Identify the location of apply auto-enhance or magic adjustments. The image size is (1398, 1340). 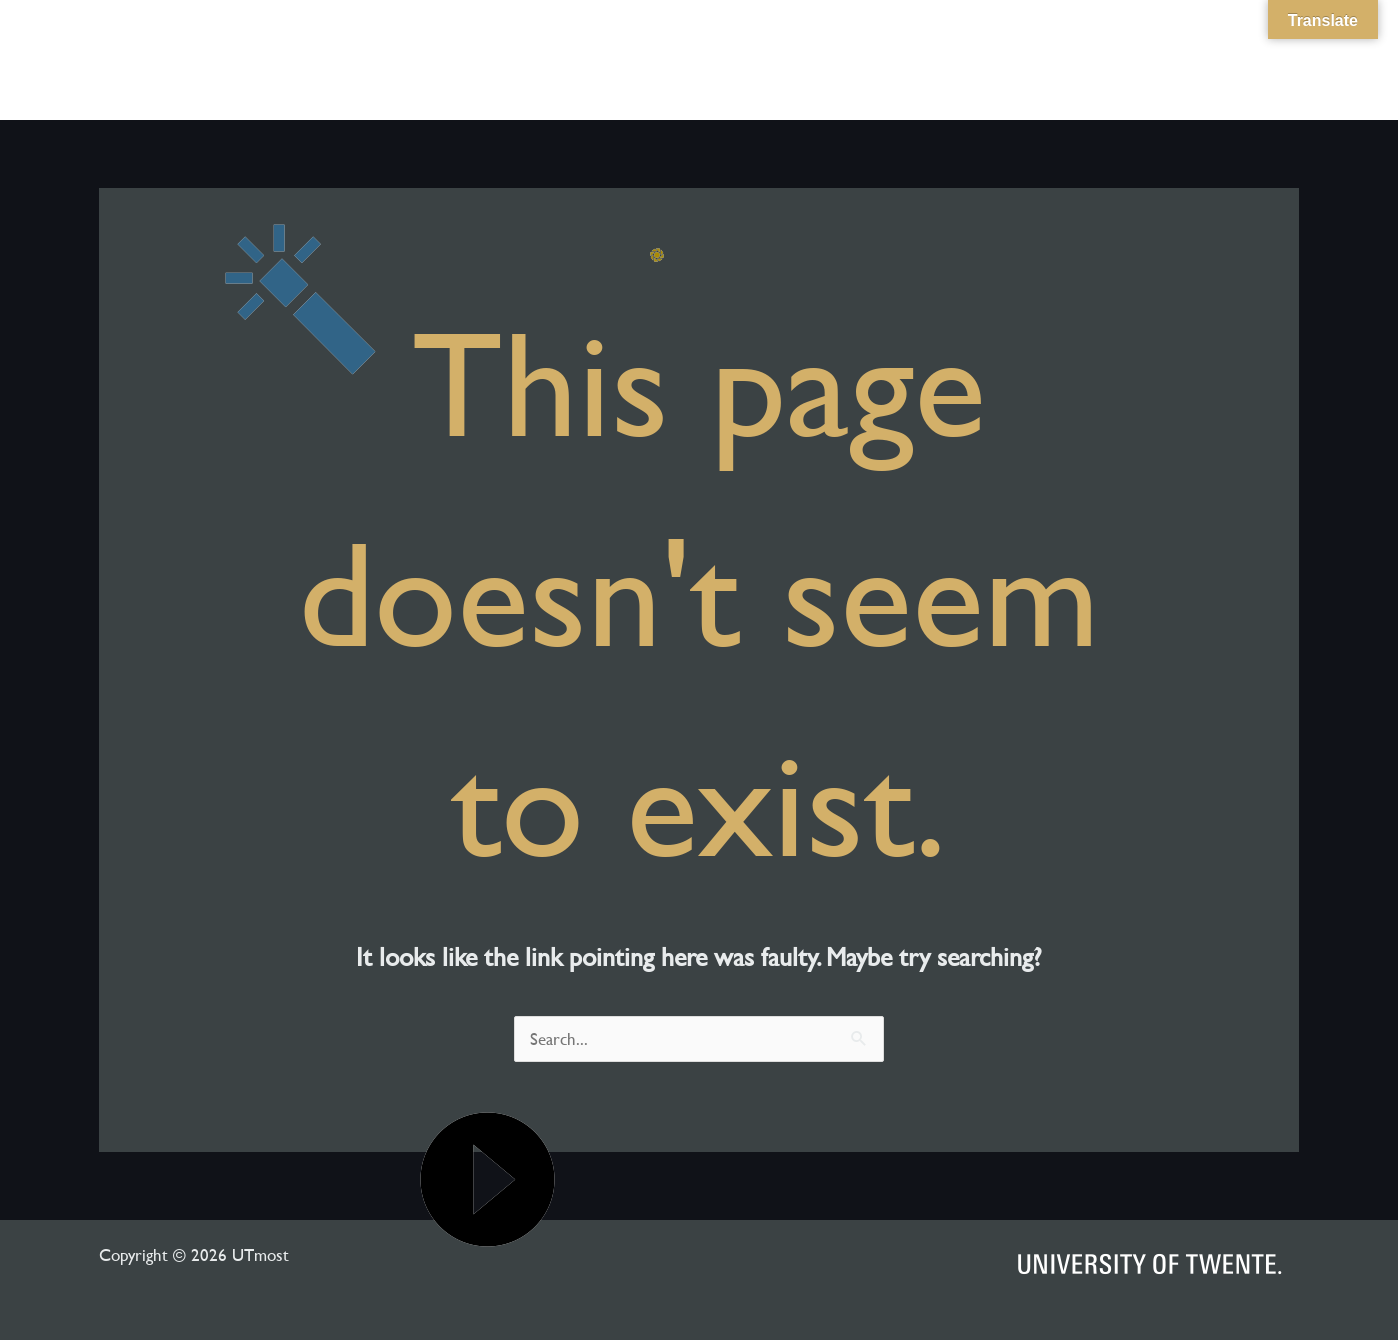
(300, 299).